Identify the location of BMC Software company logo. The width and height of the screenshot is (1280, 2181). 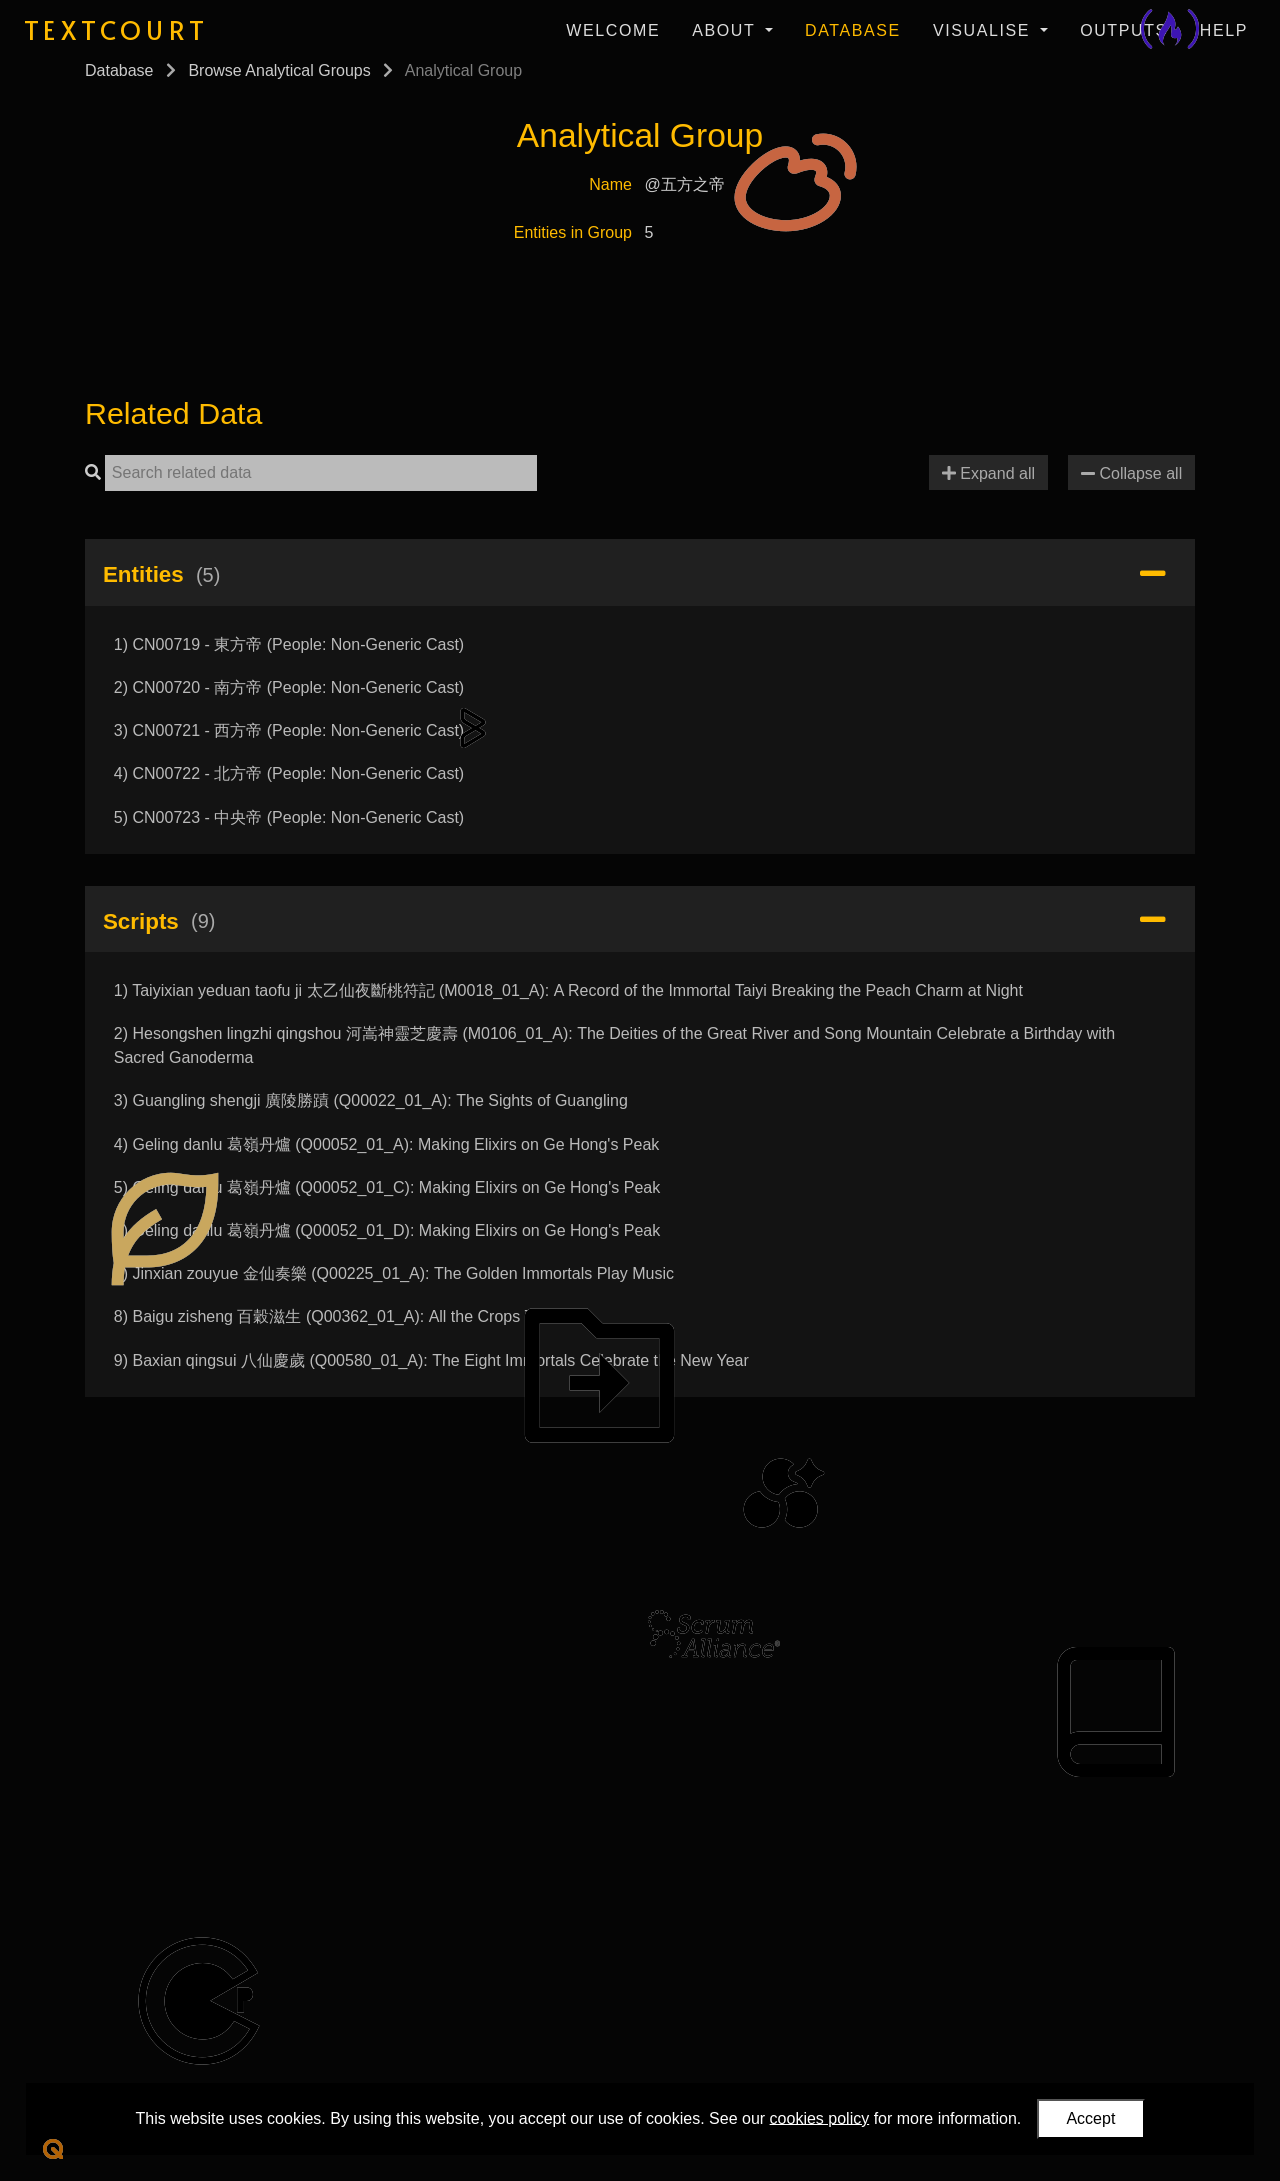
(473, 728).